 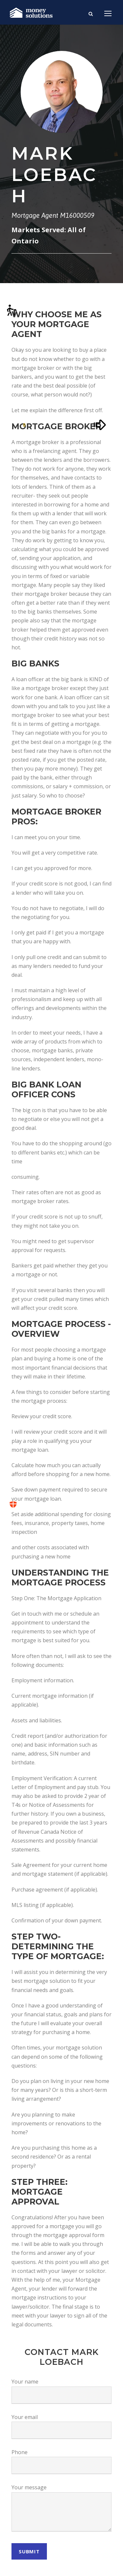 I want to click on indicates senior or elderly user category, so click(x=12, y=310).